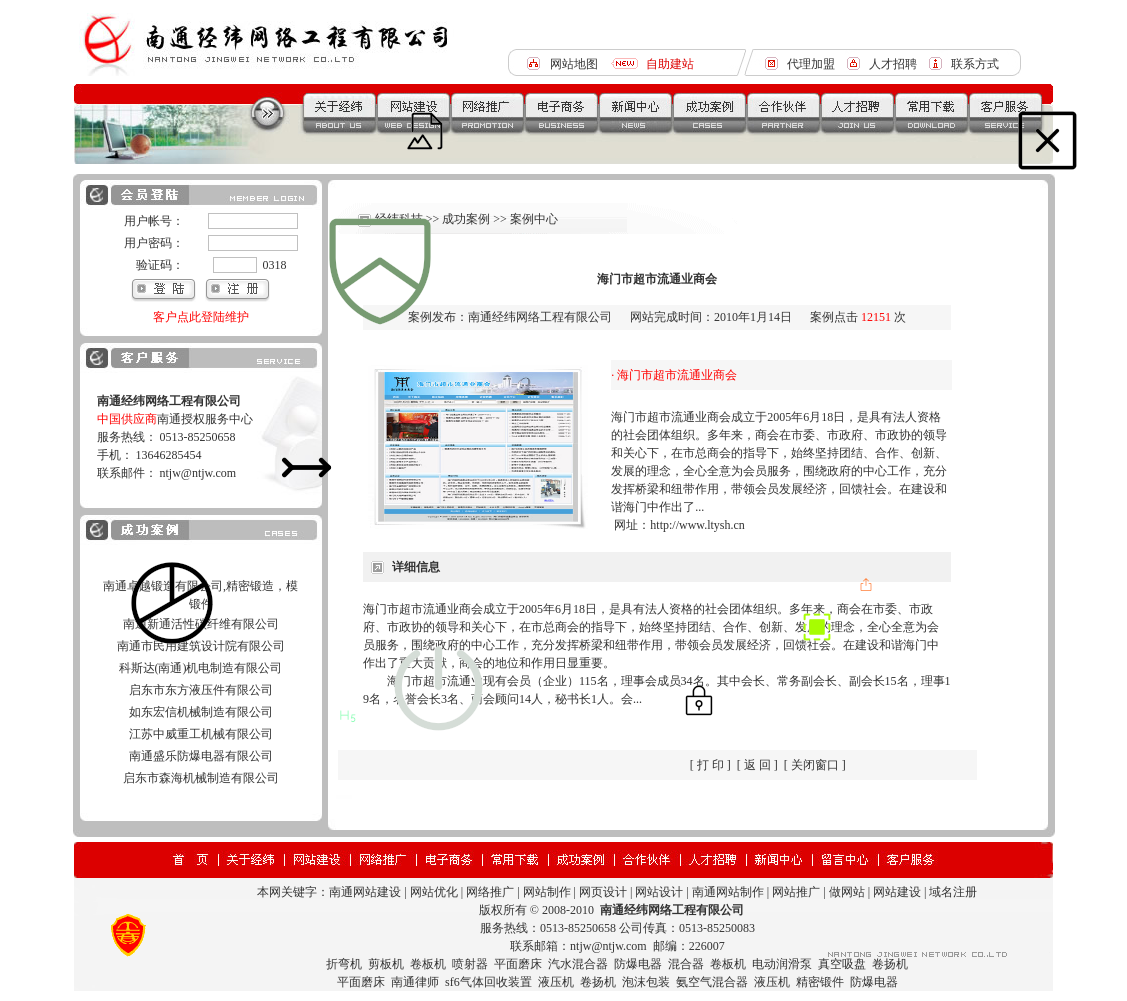  What do you see at coordinates (438, 686) in the screenshot?
I see `turn device on or off` at bounding box center [438, 686].